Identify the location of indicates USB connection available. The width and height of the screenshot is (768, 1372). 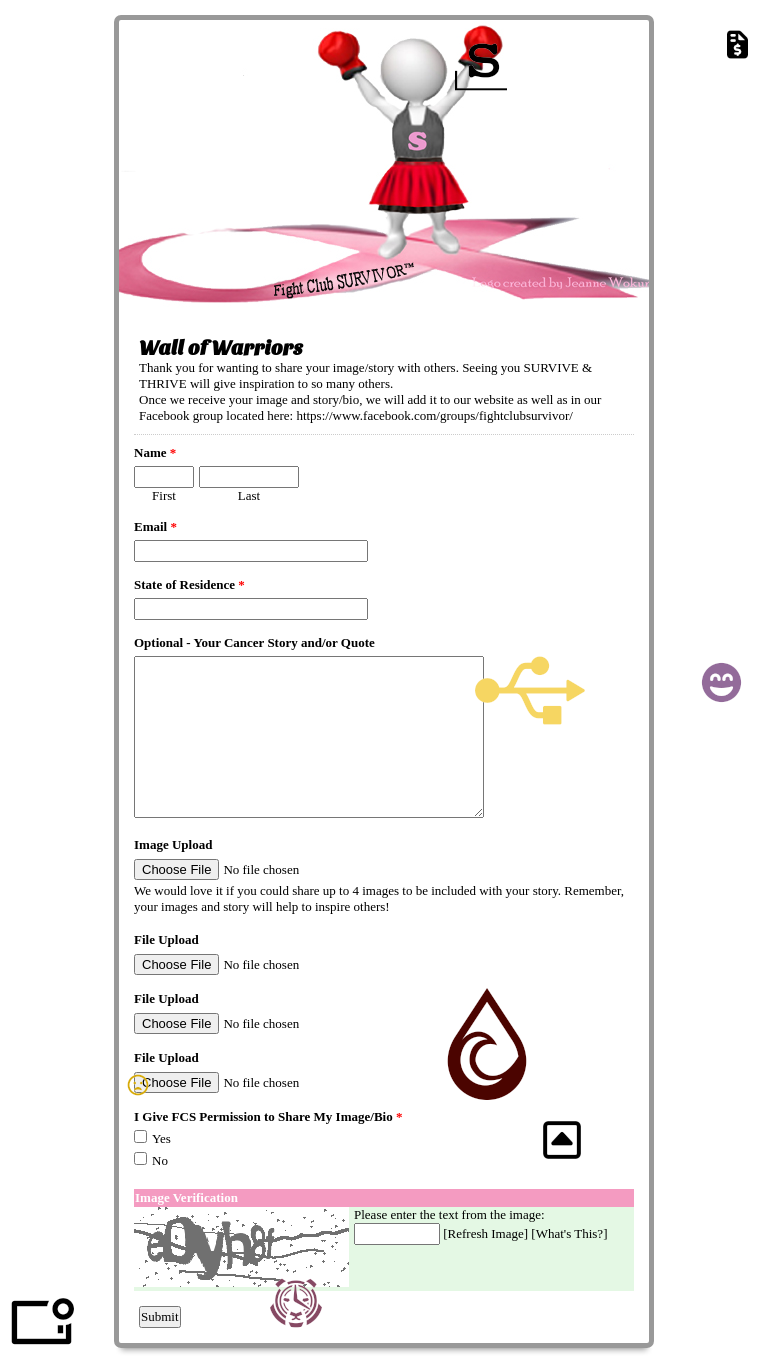
(530, 690).